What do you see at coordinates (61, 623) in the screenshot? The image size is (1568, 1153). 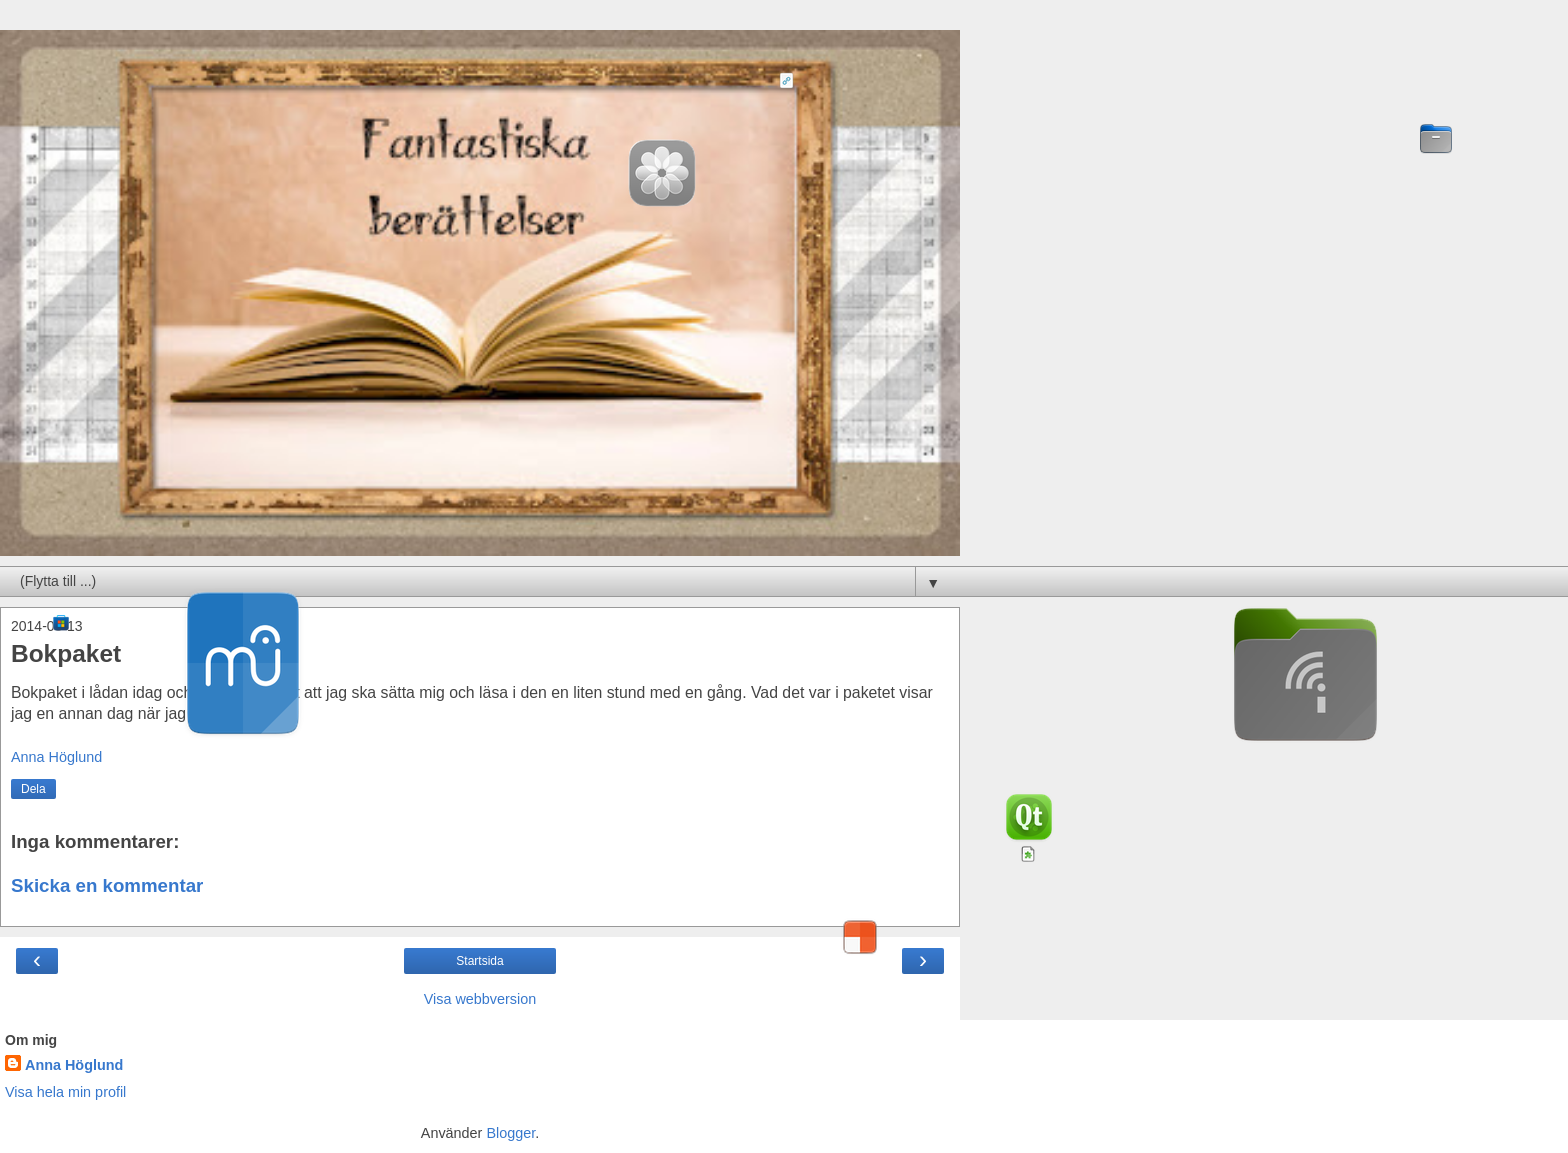 I see `open the Microsoft Store app` at bounding box center [61, 623].